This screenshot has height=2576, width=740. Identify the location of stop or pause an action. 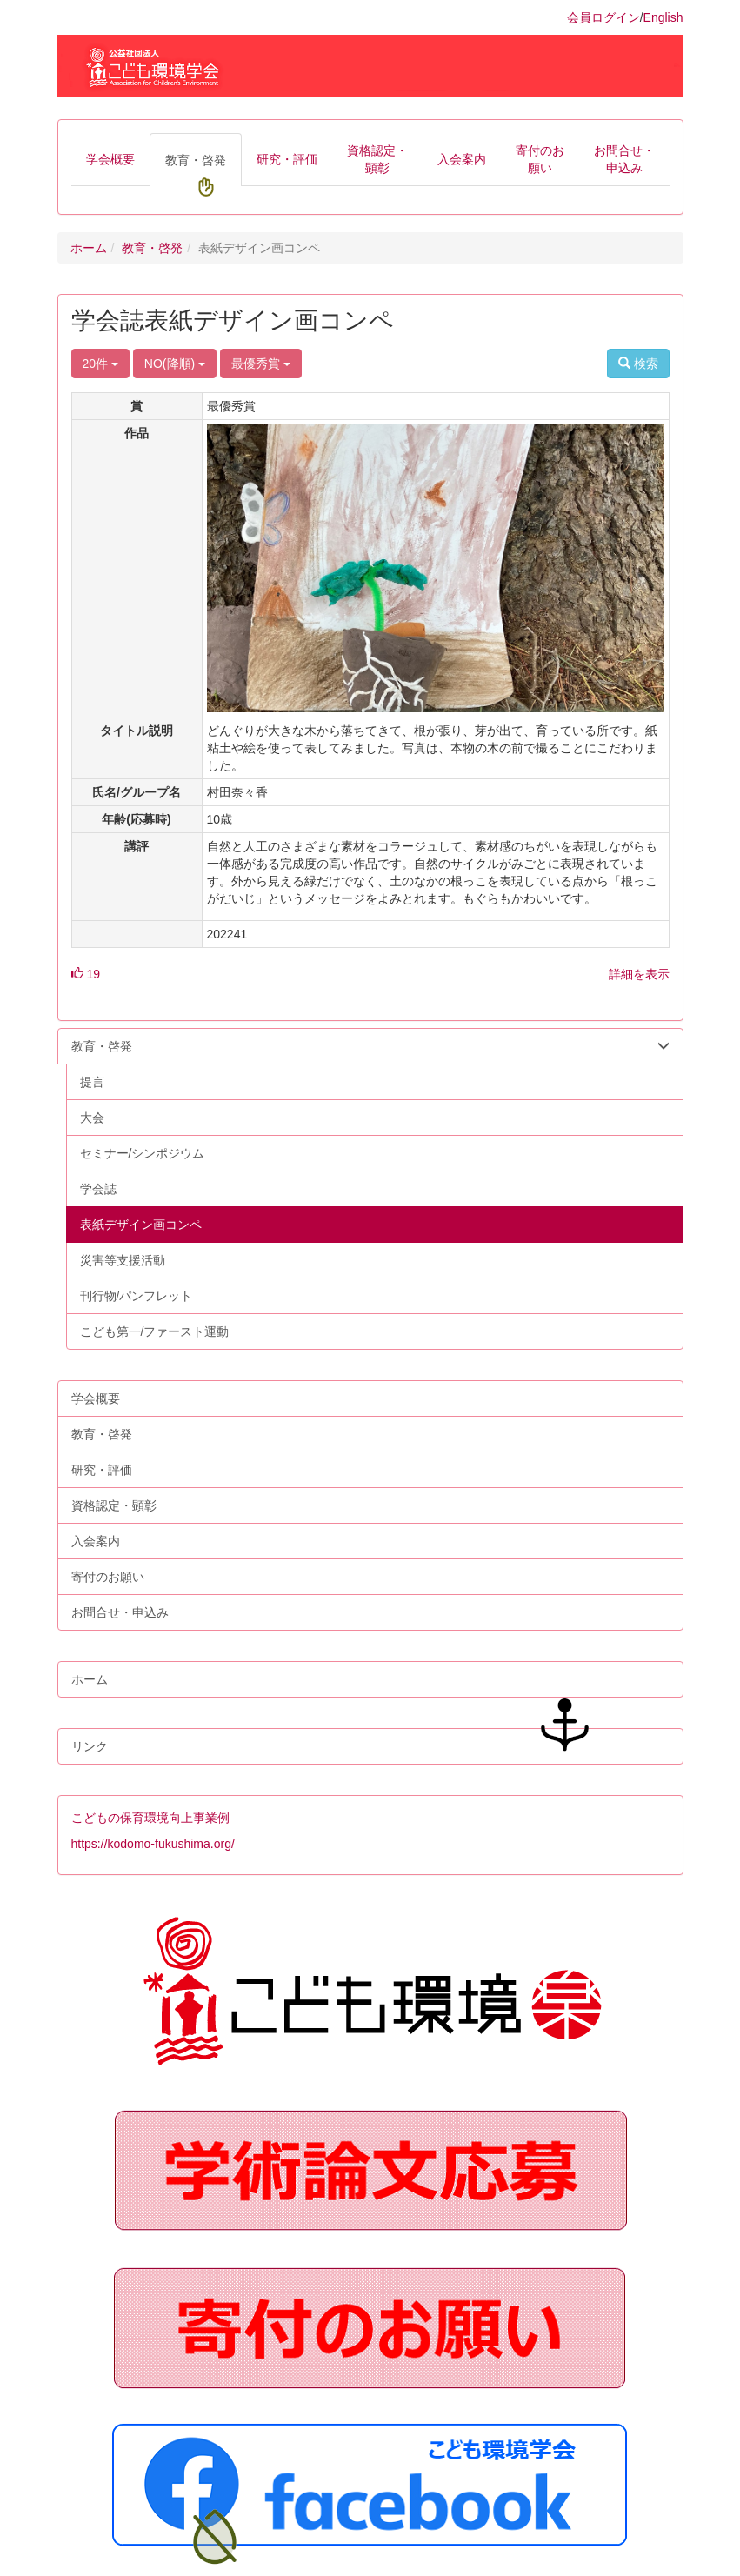
(206, 187).